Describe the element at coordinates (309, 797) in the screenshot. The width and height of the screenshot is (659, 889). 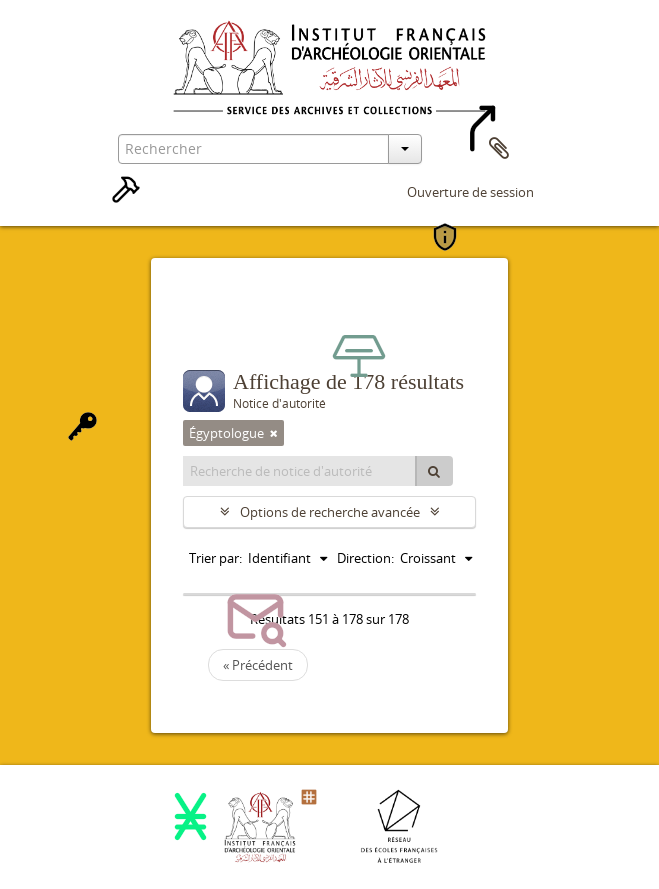
I see `add or browse hashtags` at that location.